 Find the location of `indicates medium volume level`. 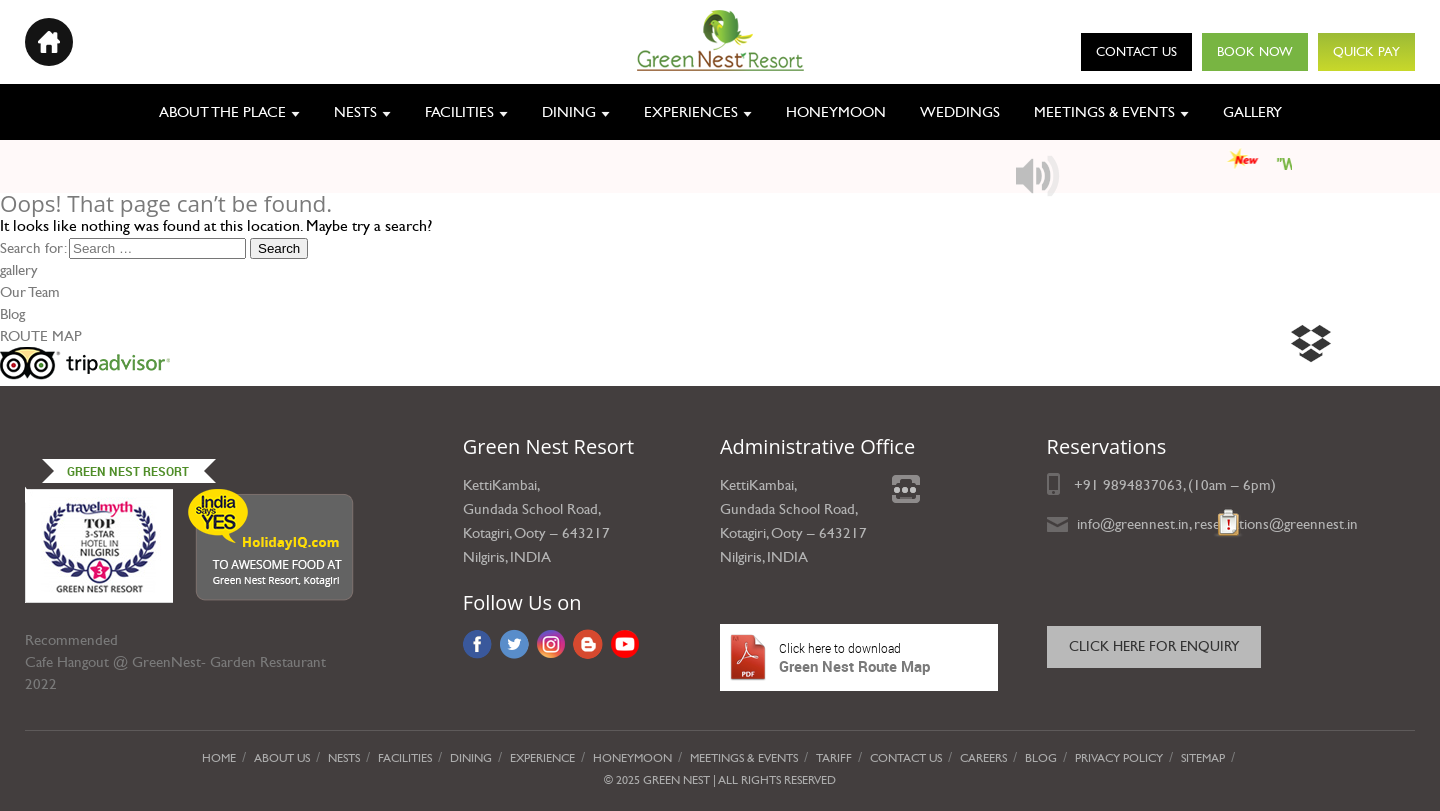

indicates medium volume level is located at coordinates (1039, 176).